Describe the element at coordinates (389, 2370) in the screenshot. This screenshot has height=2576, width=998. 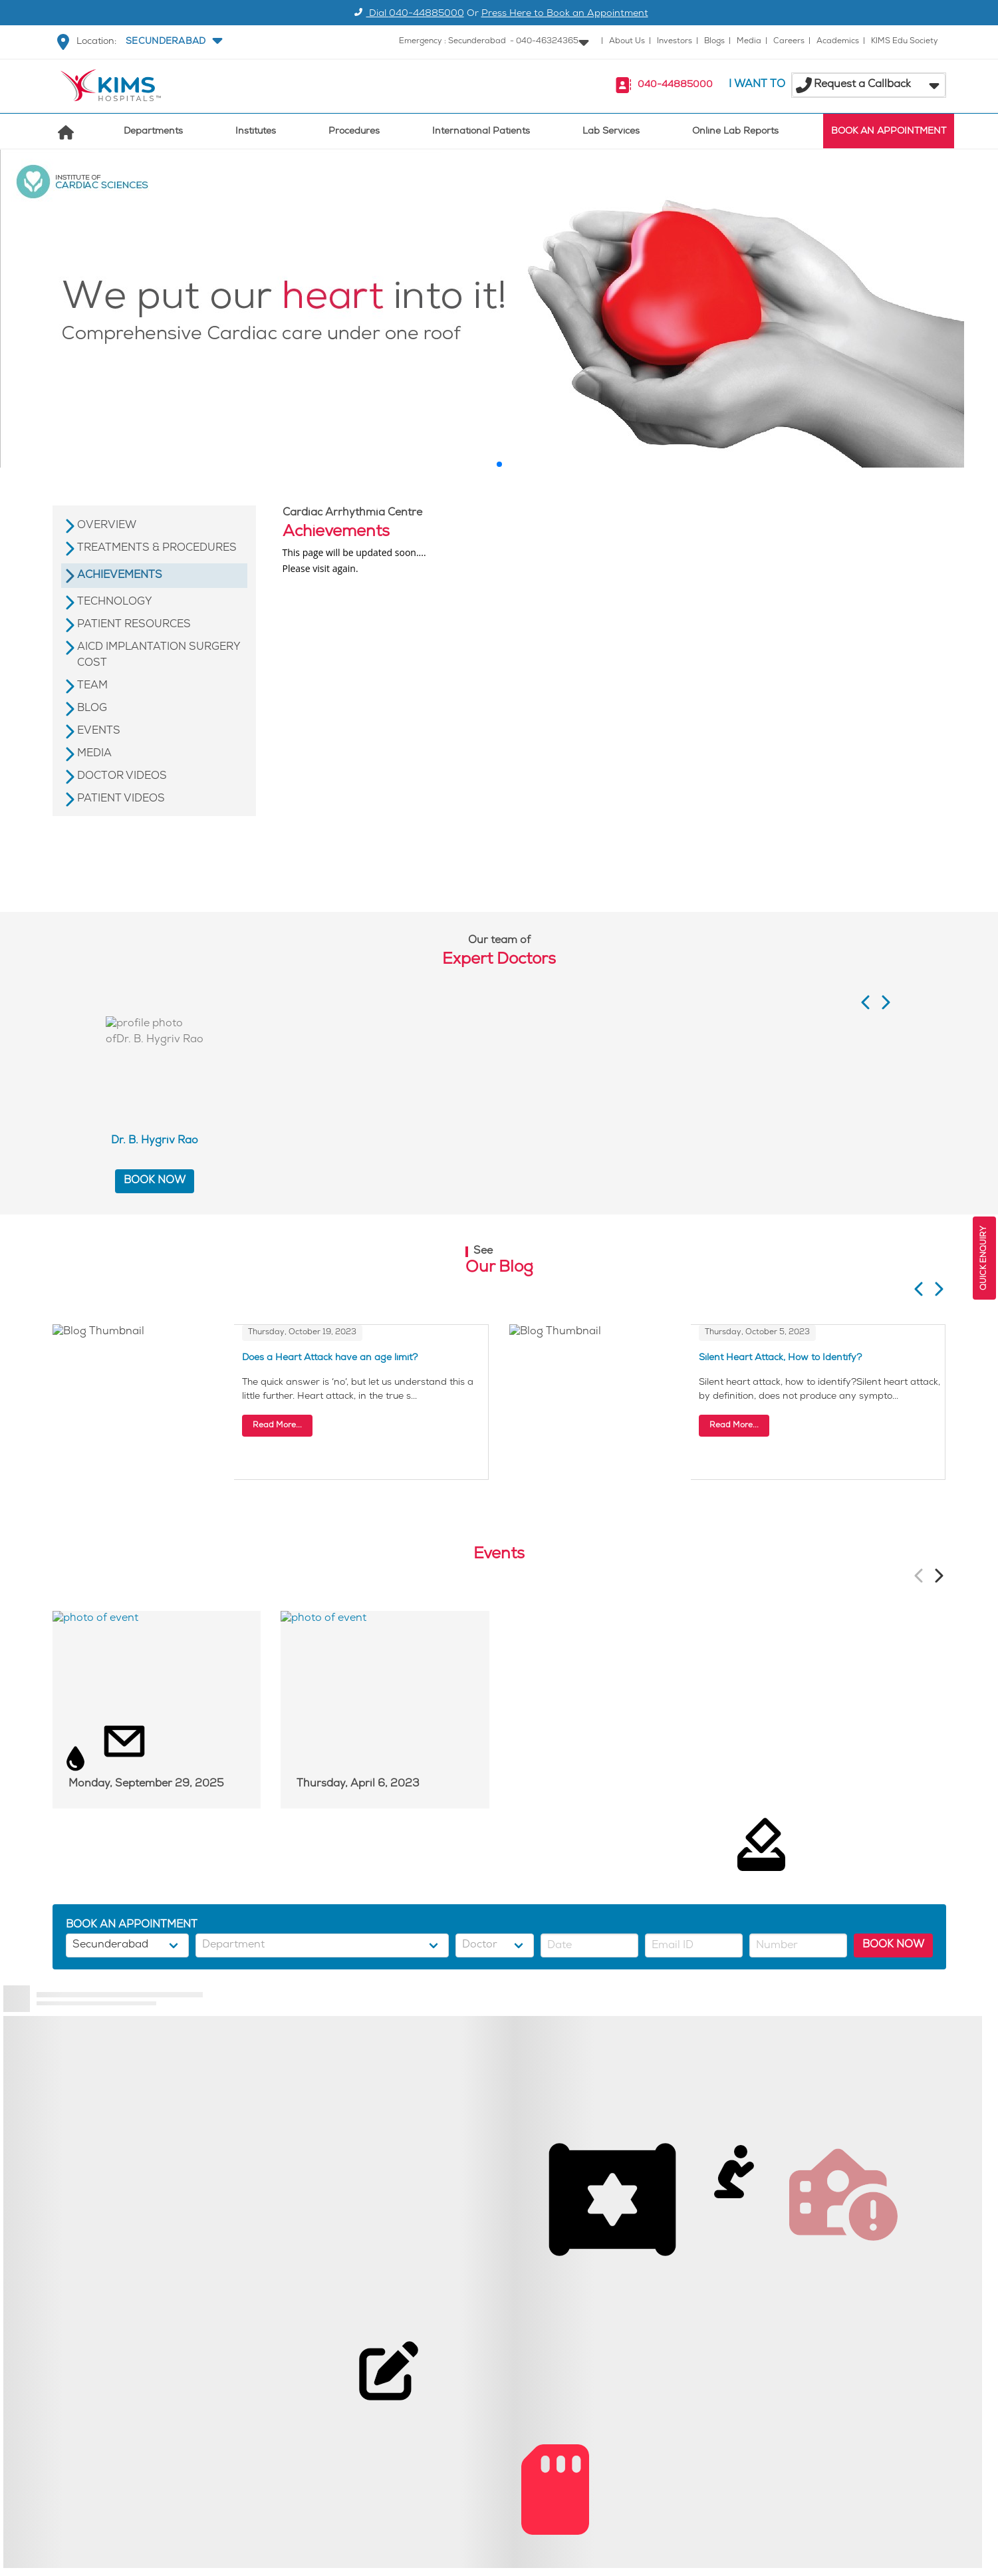
I see `edit or modify content` at that location.